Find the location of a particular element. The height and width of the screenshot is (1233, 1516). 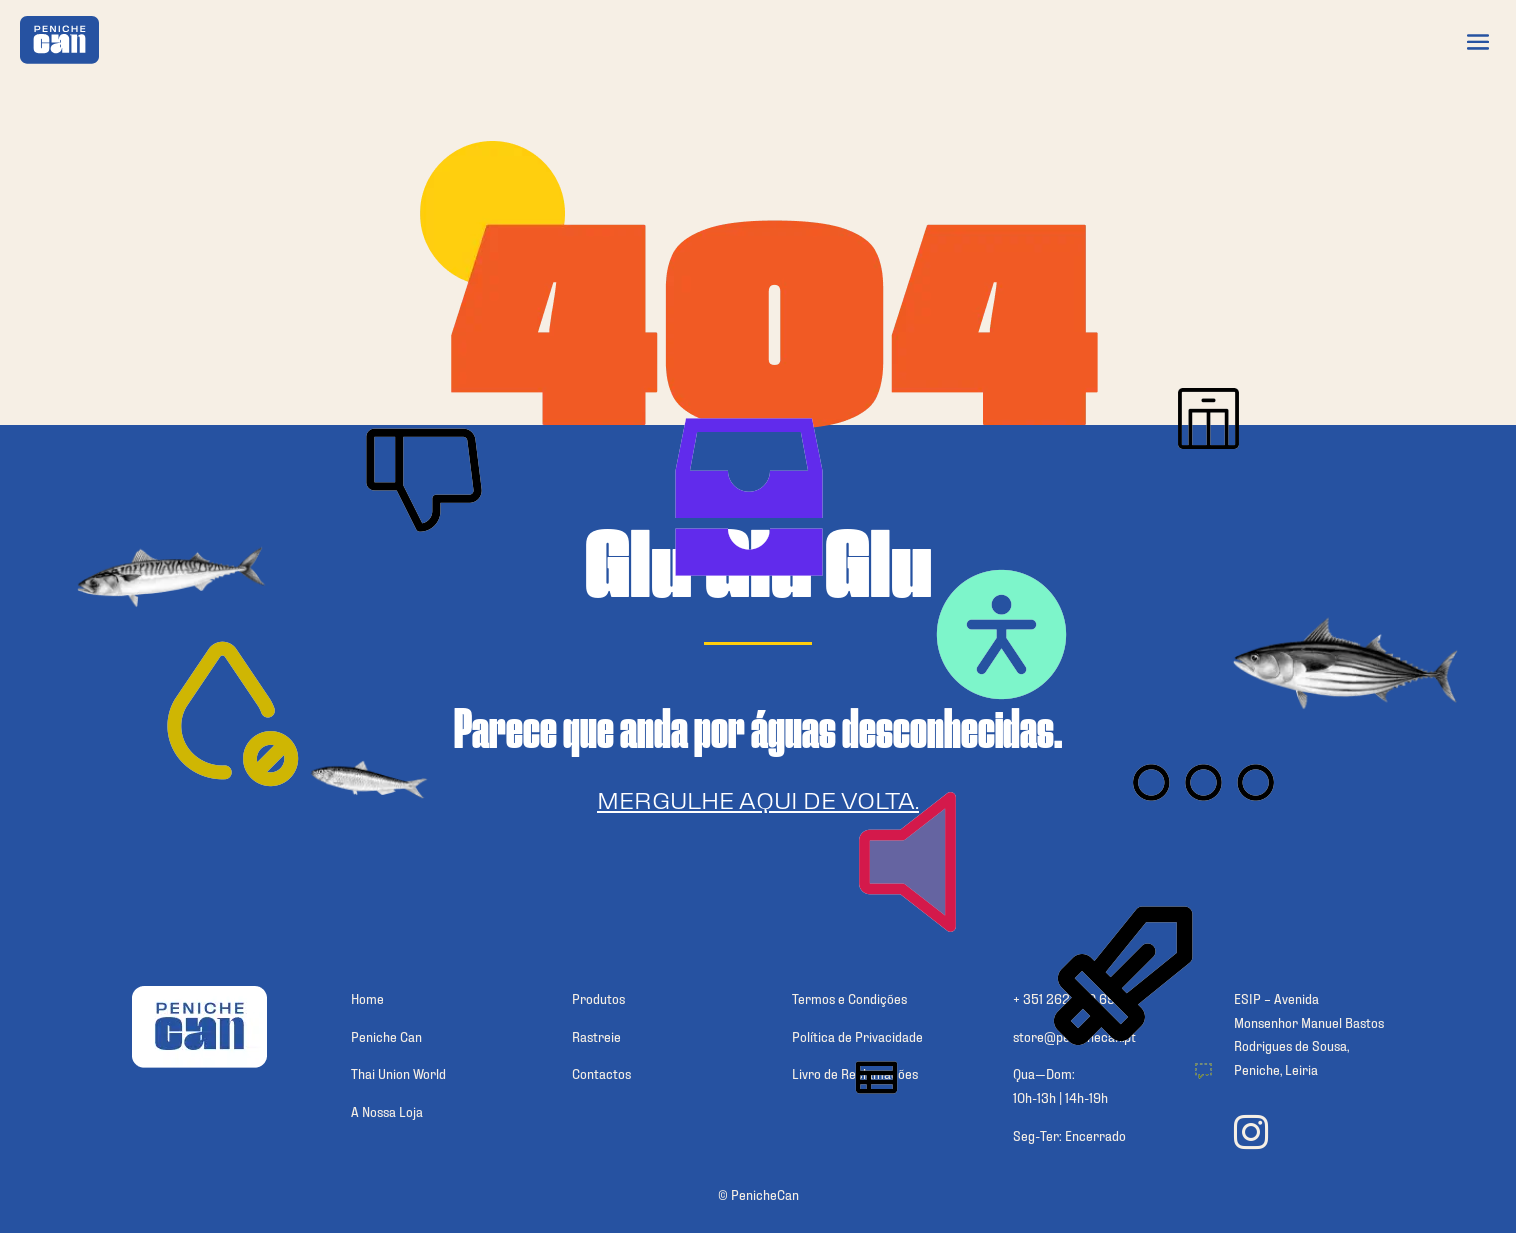

dislike or downvote content is located at coordinates (424, 474).